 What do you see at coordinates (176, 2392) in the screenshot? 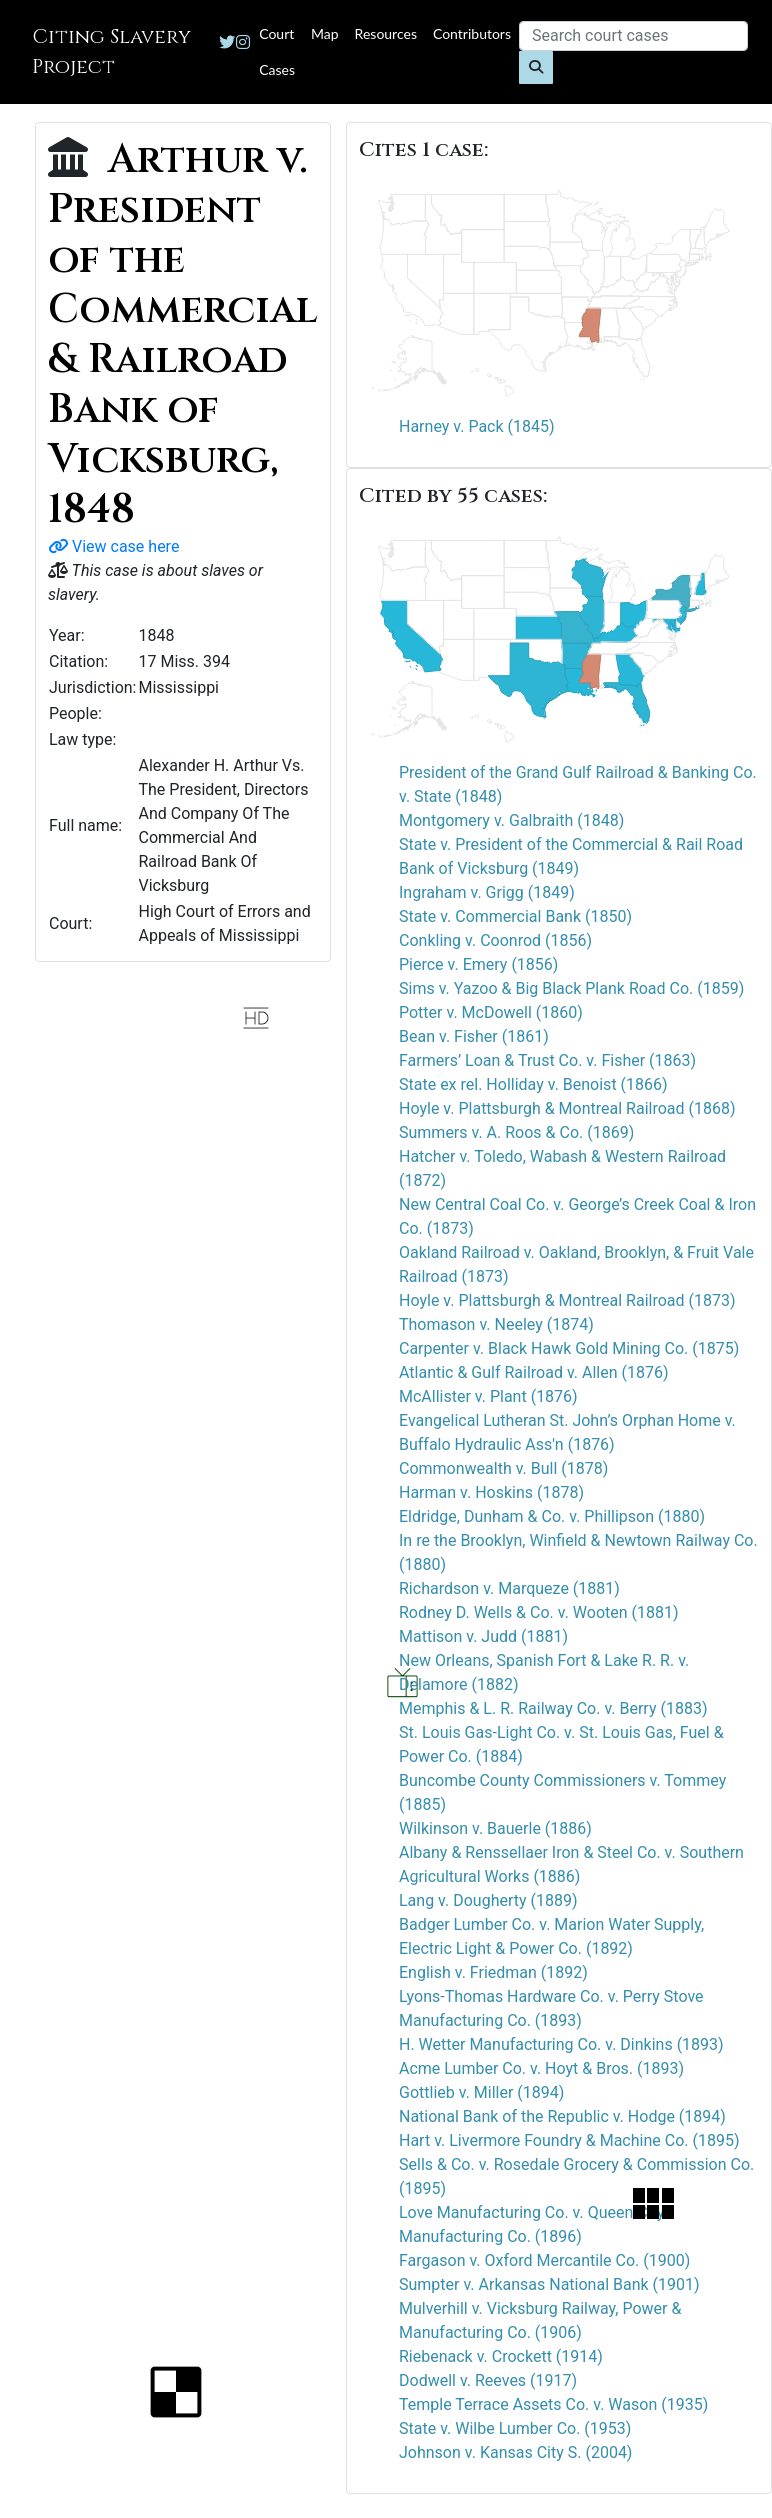
I see `indicates transparency in image editing software` at bounding box center [176, 2392].